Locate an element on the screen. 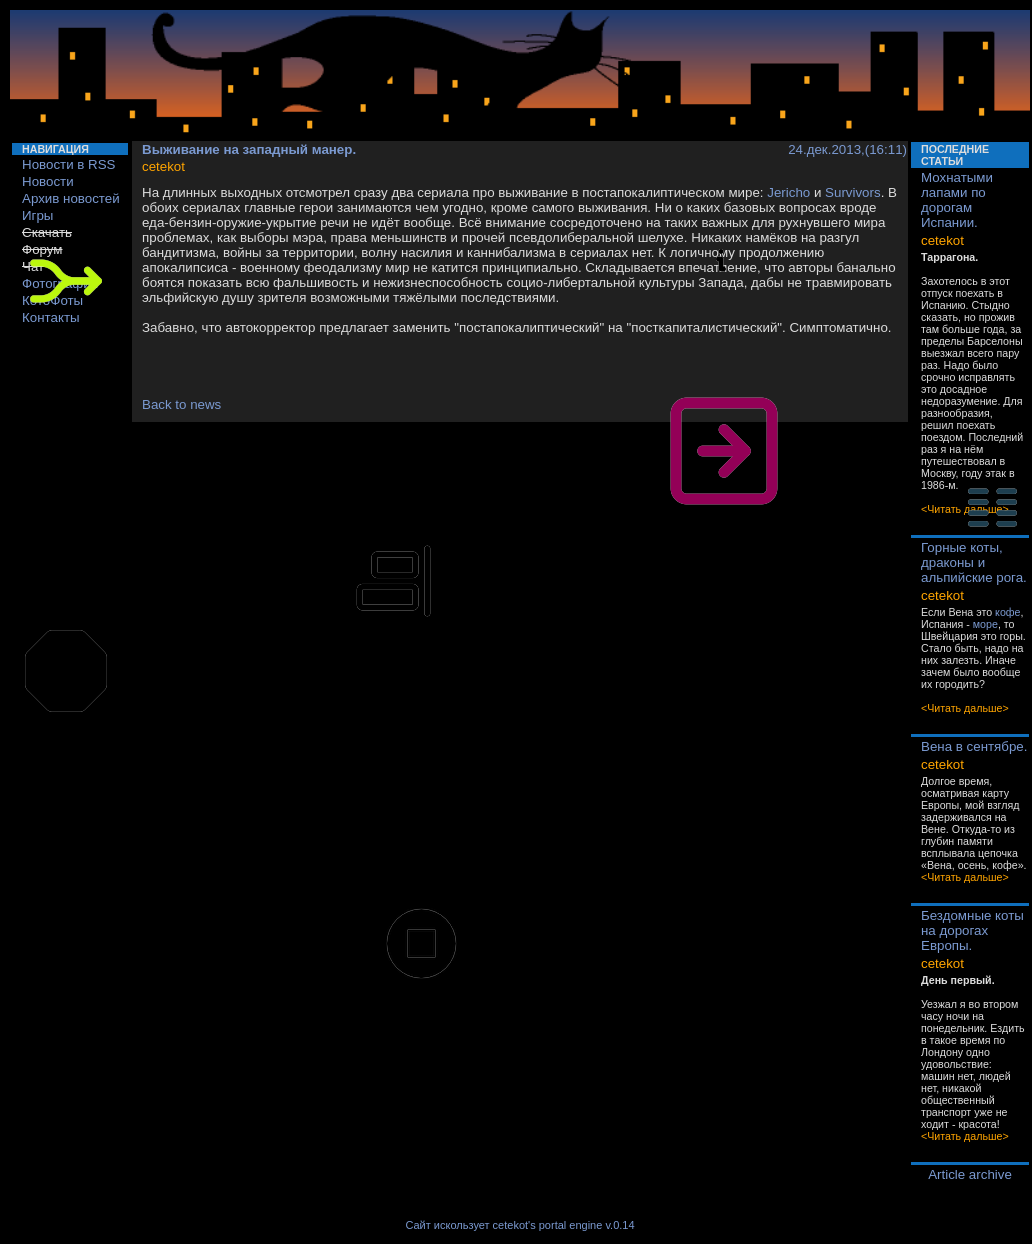  indicates a stop or blocking action is located at coordinates (66, 671).